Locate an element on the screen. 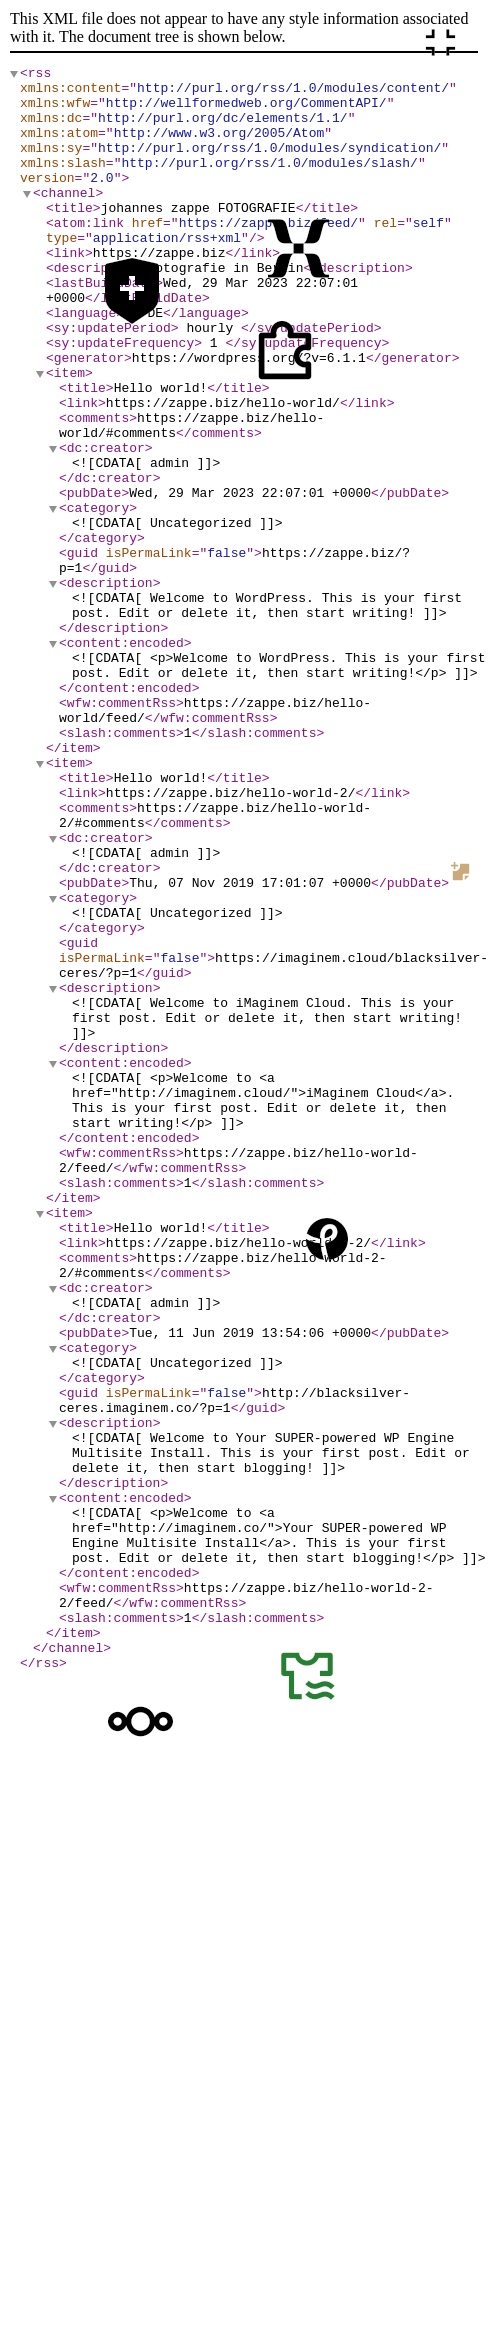 Image resolution: width=488 pixels, height=2334 pixels. mixpanel logo is located at coordinates (298, 248).